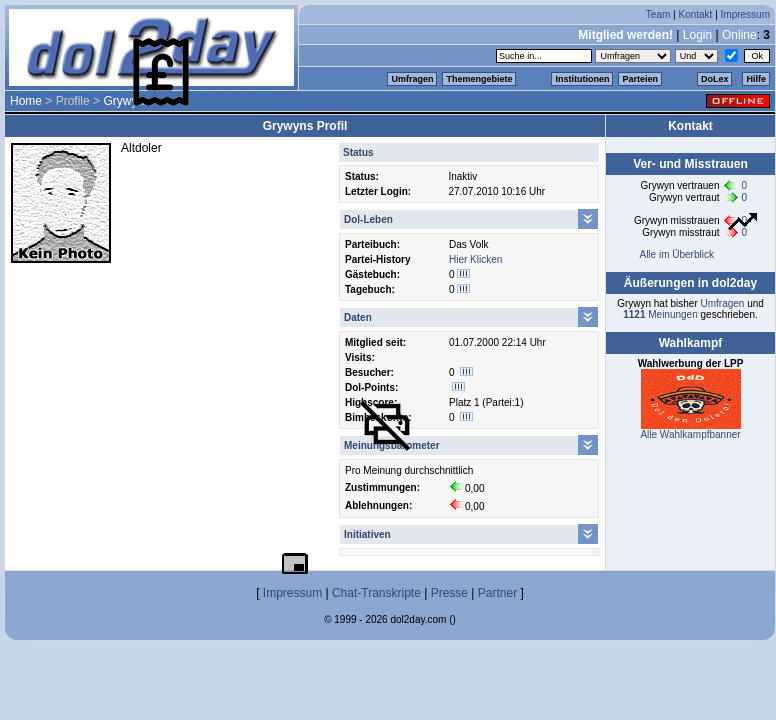 The image size is (776, 720). I want to click on add branding or watermark to content, so click(295, 564).